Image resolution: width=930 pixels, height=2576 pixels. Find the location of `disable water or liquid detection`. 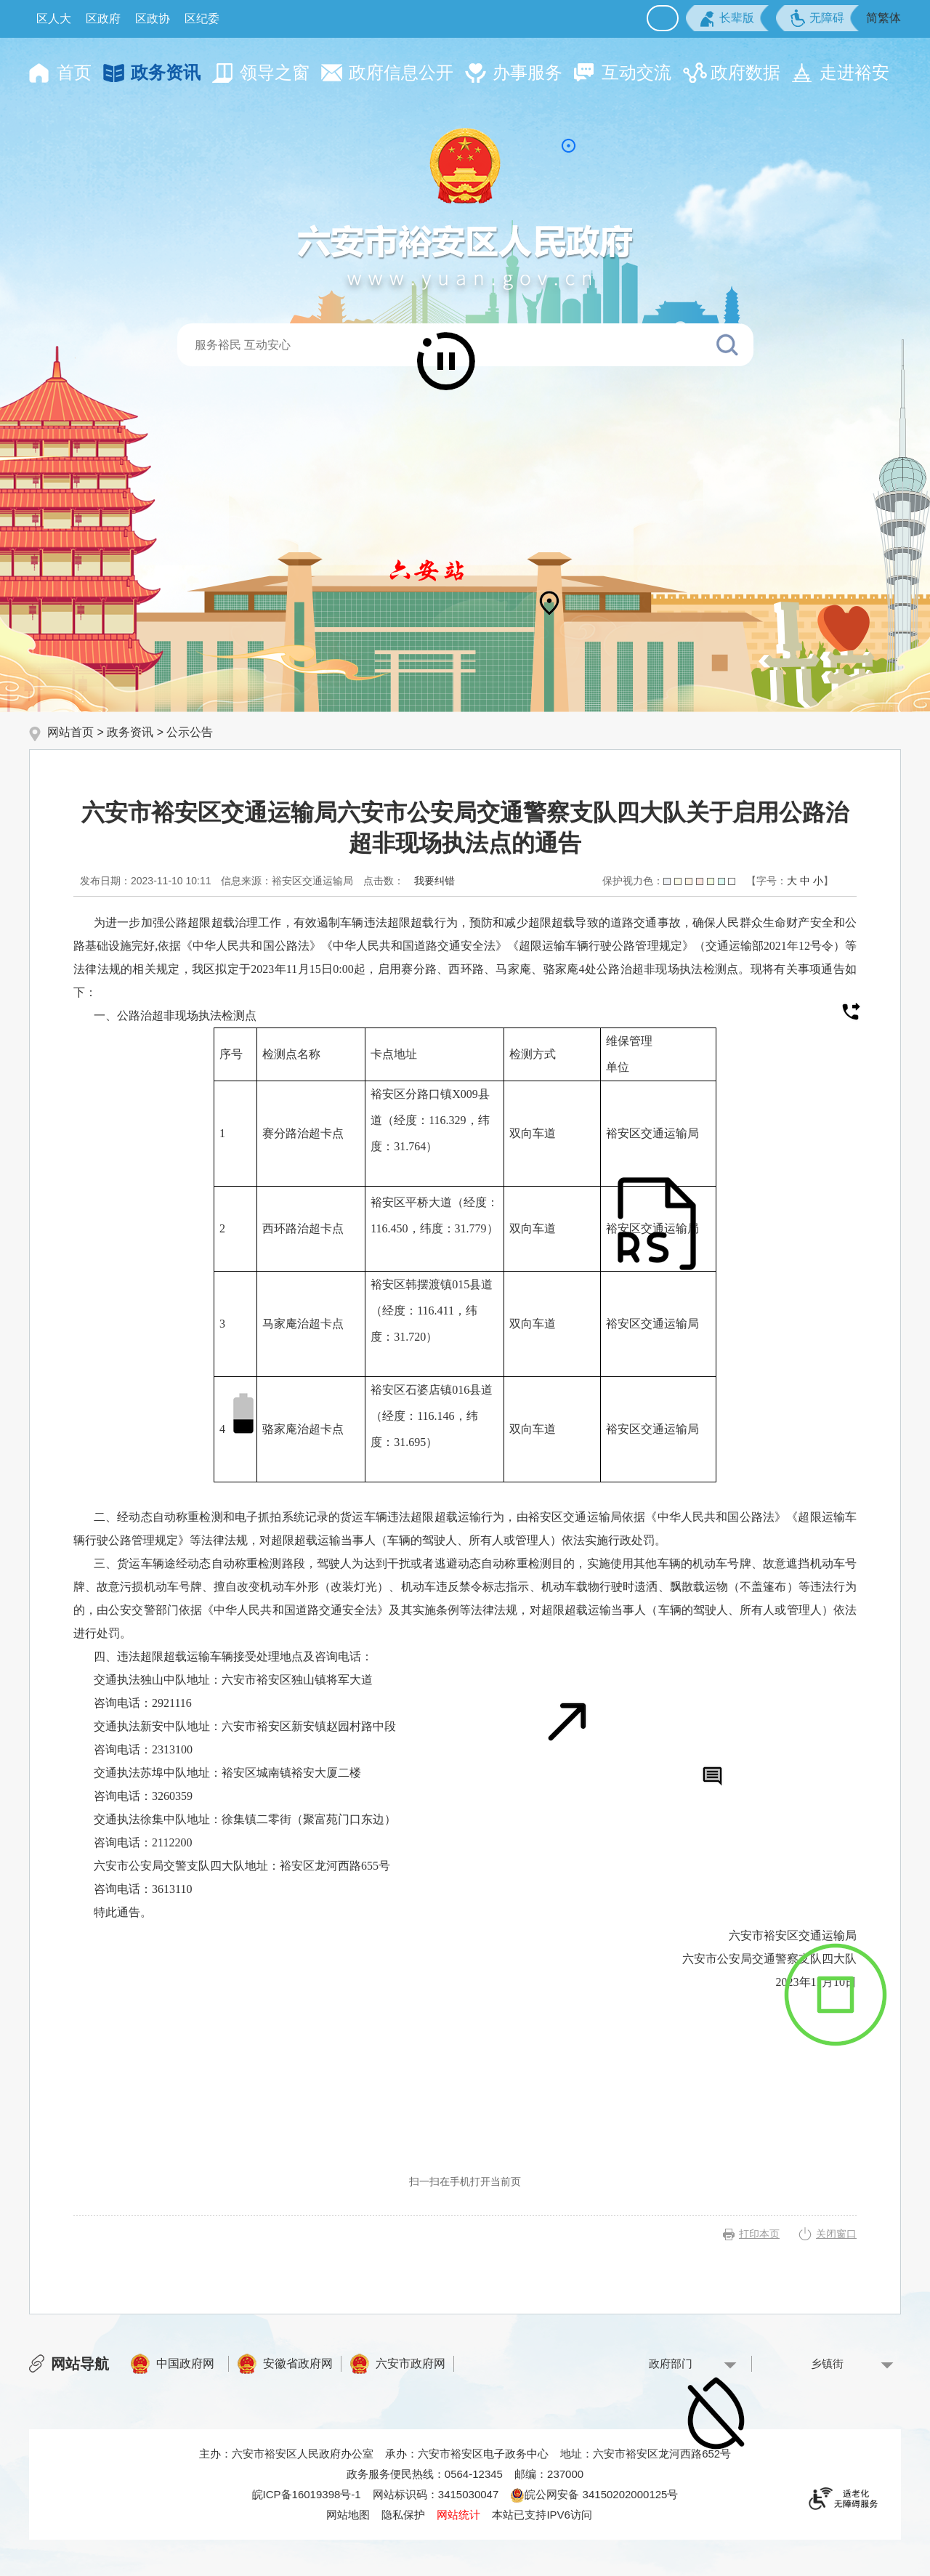

disable water or liquid detection is located at coordinates (716, 2415).